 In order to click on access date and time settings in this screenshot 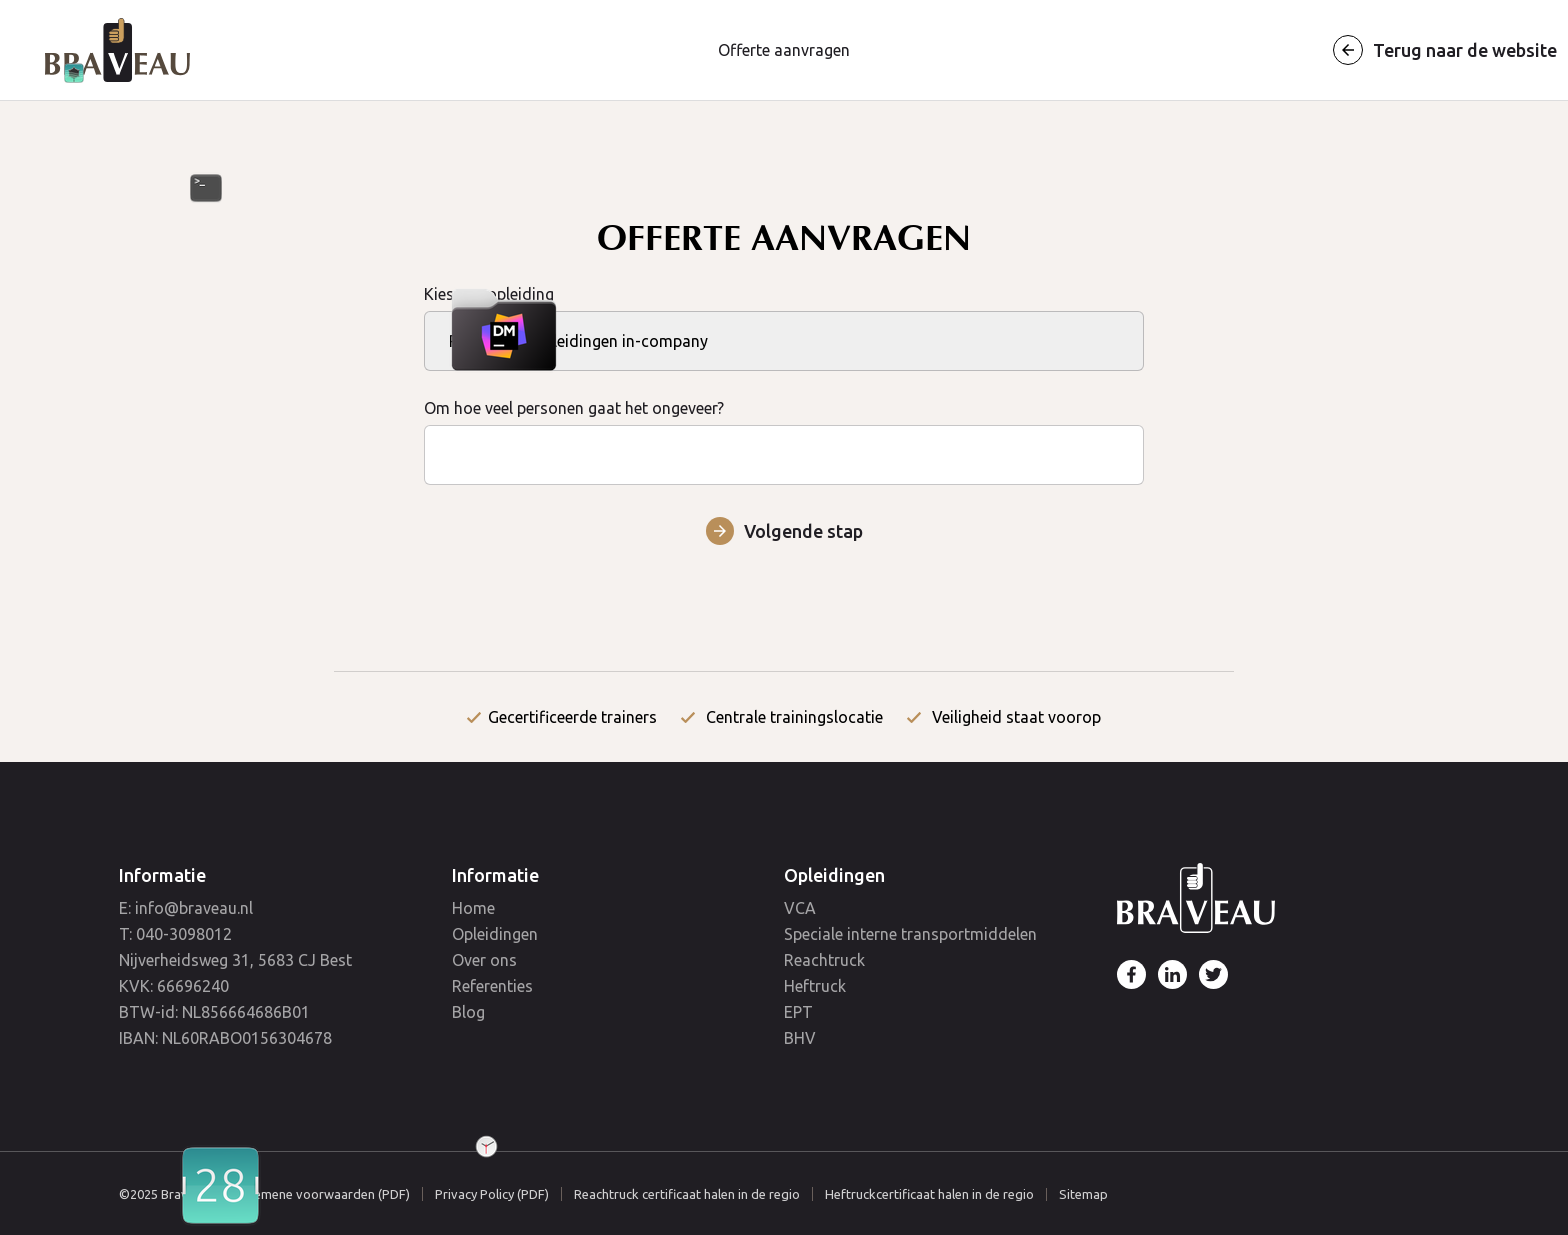, I will do `click(486, 1146)`.